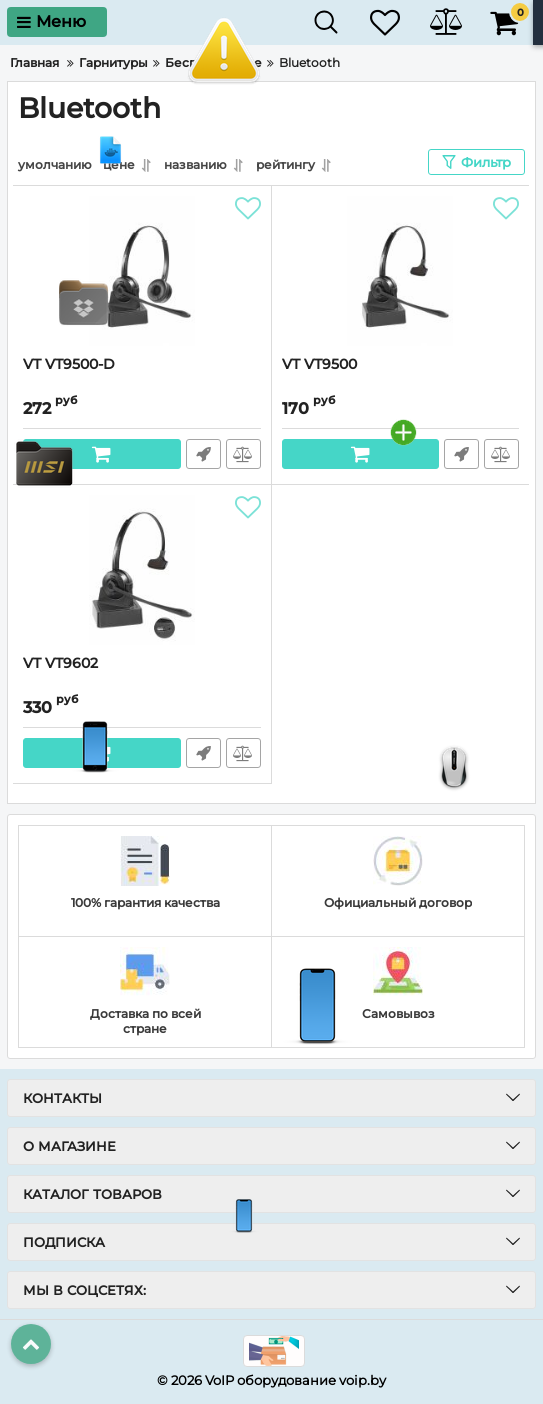 The width and height of the screenshot is (543, 1404). What do you see at coordinates (403, 432) in the screenshot?
I see `add a new item to the list` at bounding box center [403, 432].